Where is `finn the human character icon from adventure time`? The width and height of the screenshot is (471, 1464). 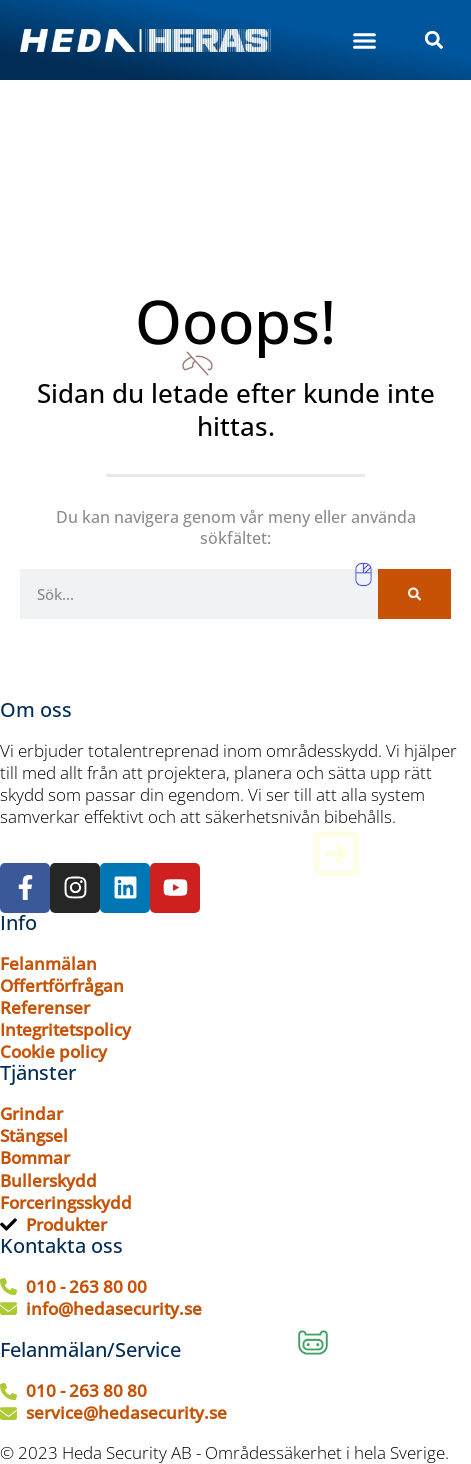 finn the human character icon from adventure time is located at coordinates (313, 1342).